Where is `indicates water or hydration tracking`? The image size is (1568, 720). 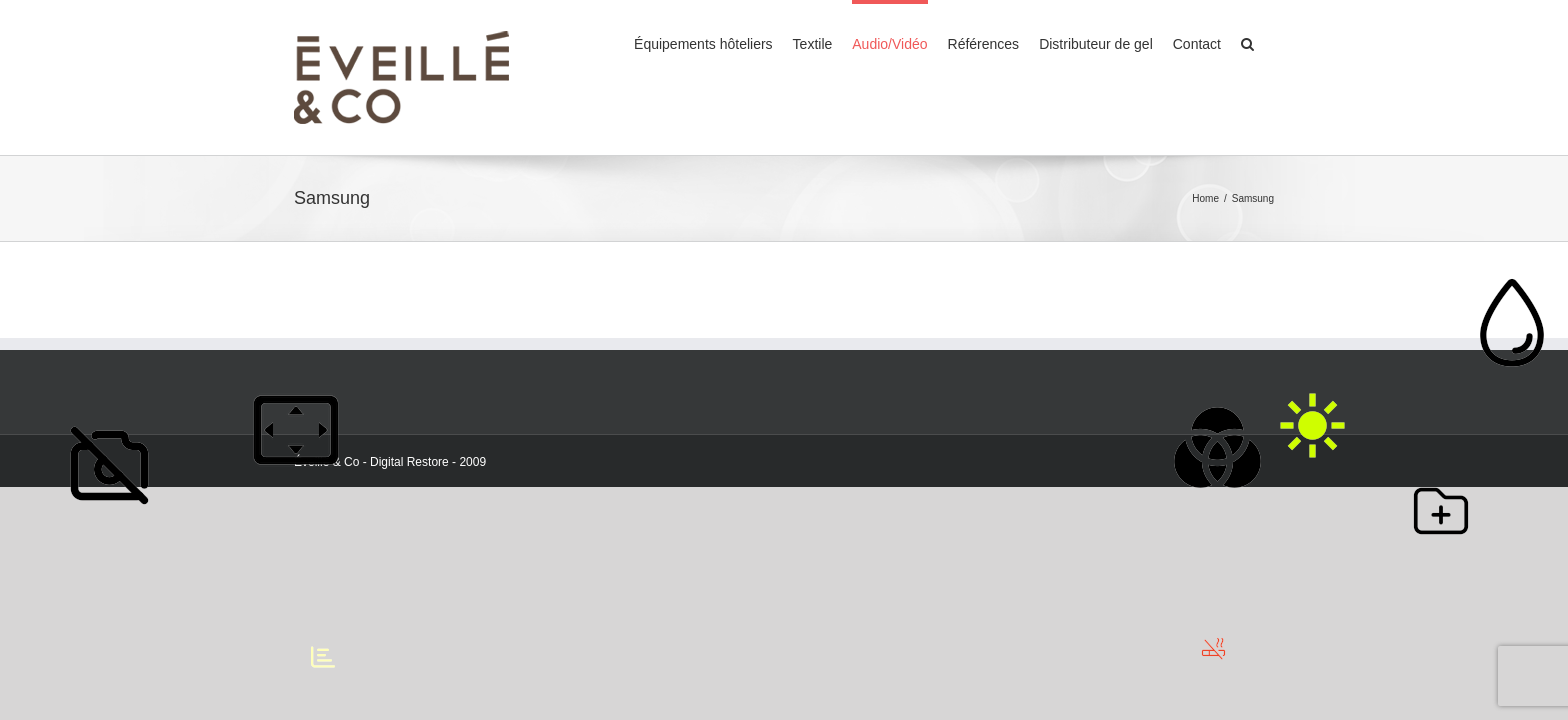 indicates water or hydration tracking is located at coordinates (1512, 322).